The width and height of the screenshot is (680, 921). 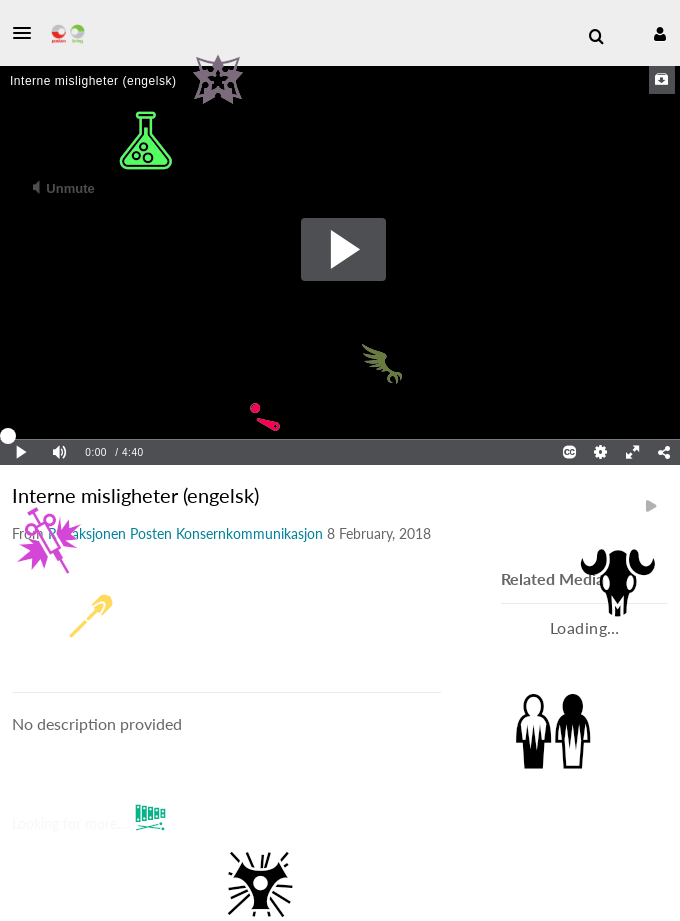 I want to click on speed boost or agility power-up, so click(x=382, y=364).